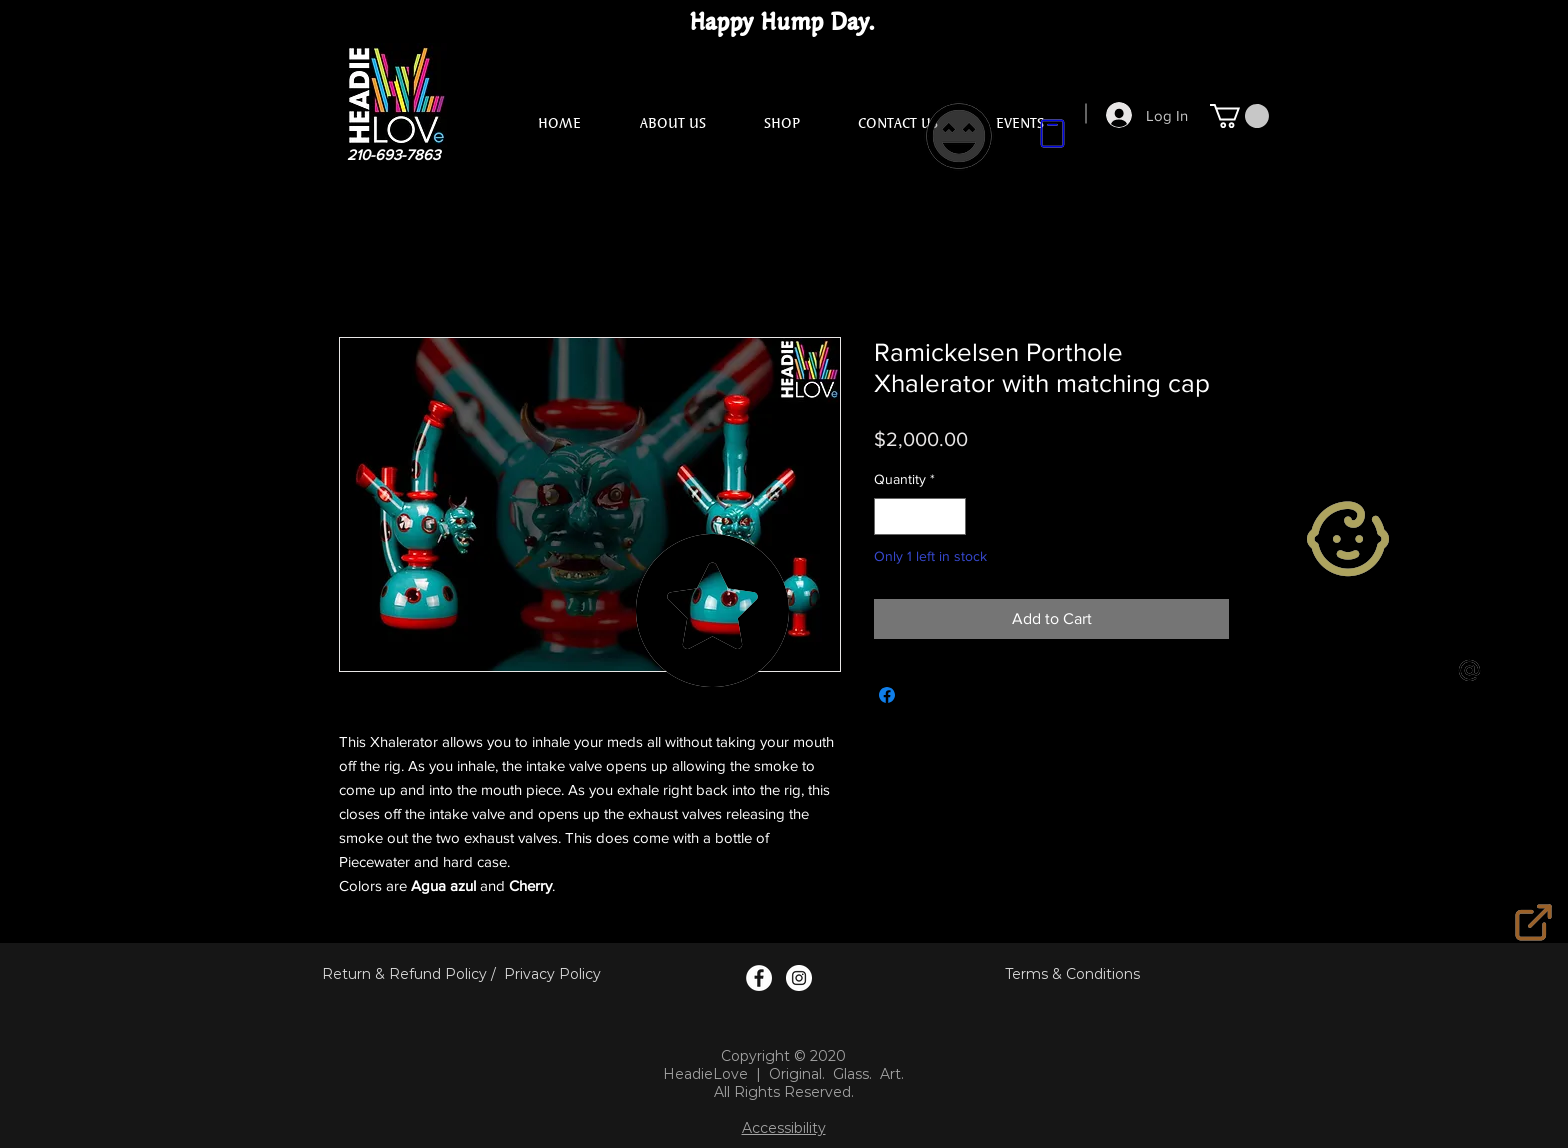 This screenshot has height=1148, width=1568. What do you see at coordinates (1348, 539) in the screenshot?
I see `access parental or child-friendly mode` at bounding box center [1348, 539].